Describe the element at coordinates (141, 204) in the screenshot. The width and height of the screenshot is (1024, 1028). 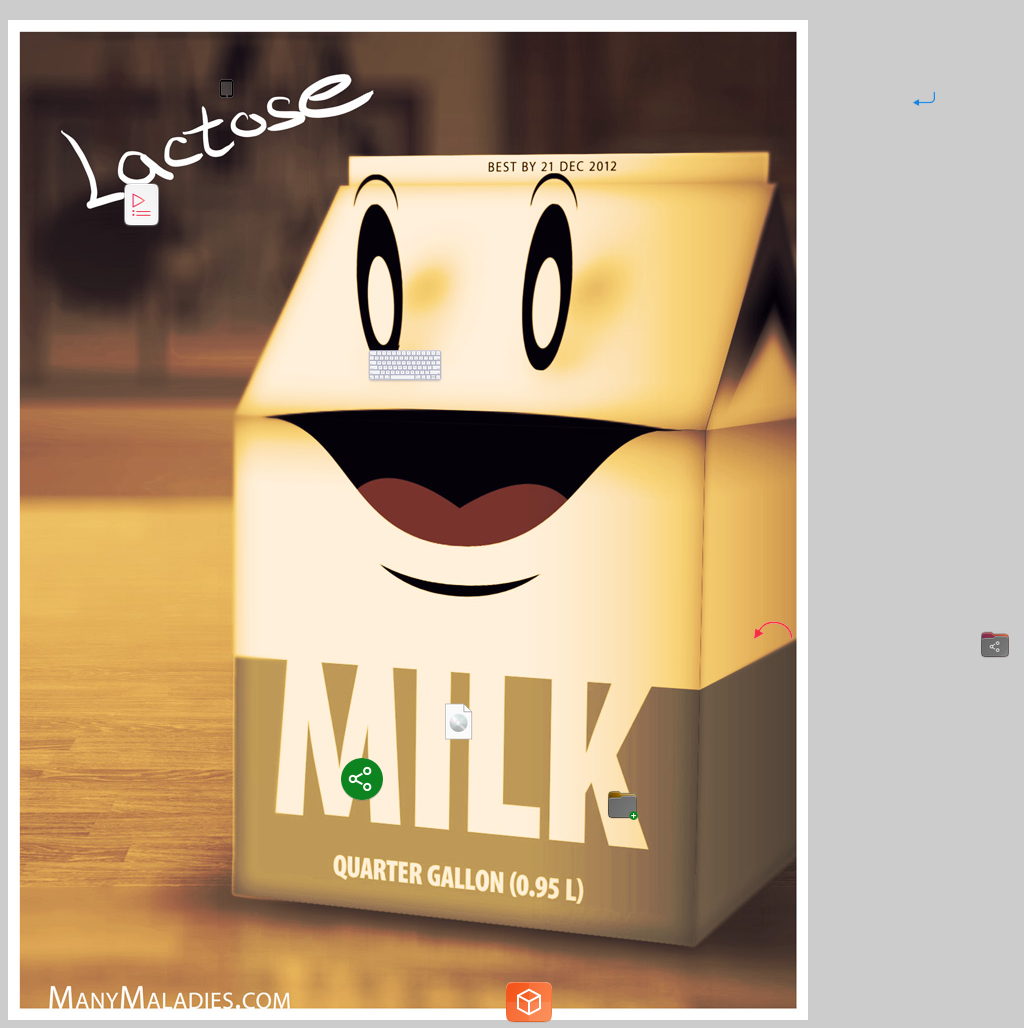
I see `an mp3 playlist file` at that location.